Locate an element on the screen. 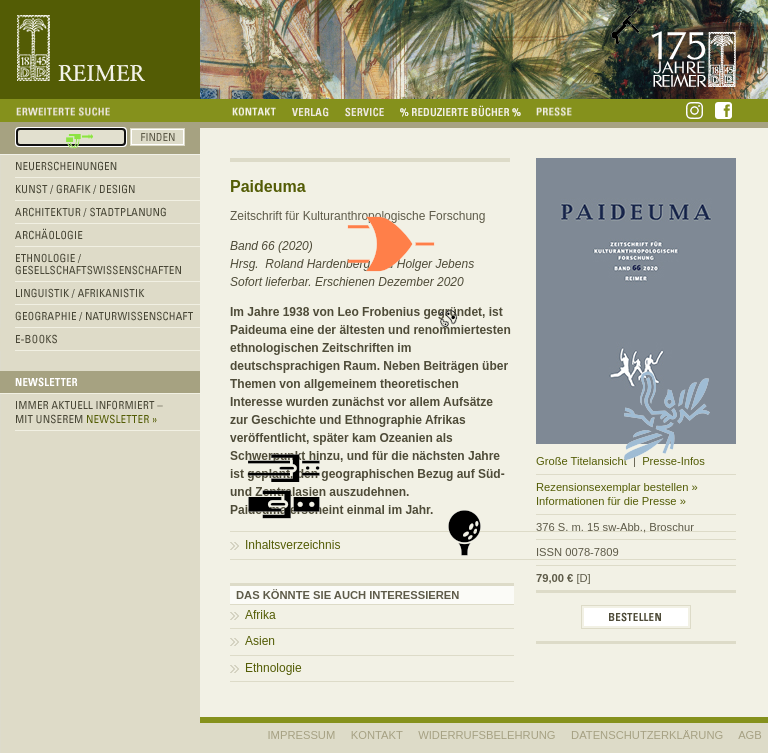  view microorganisms or bacteria in a science game is located at coordinates (448, 318).